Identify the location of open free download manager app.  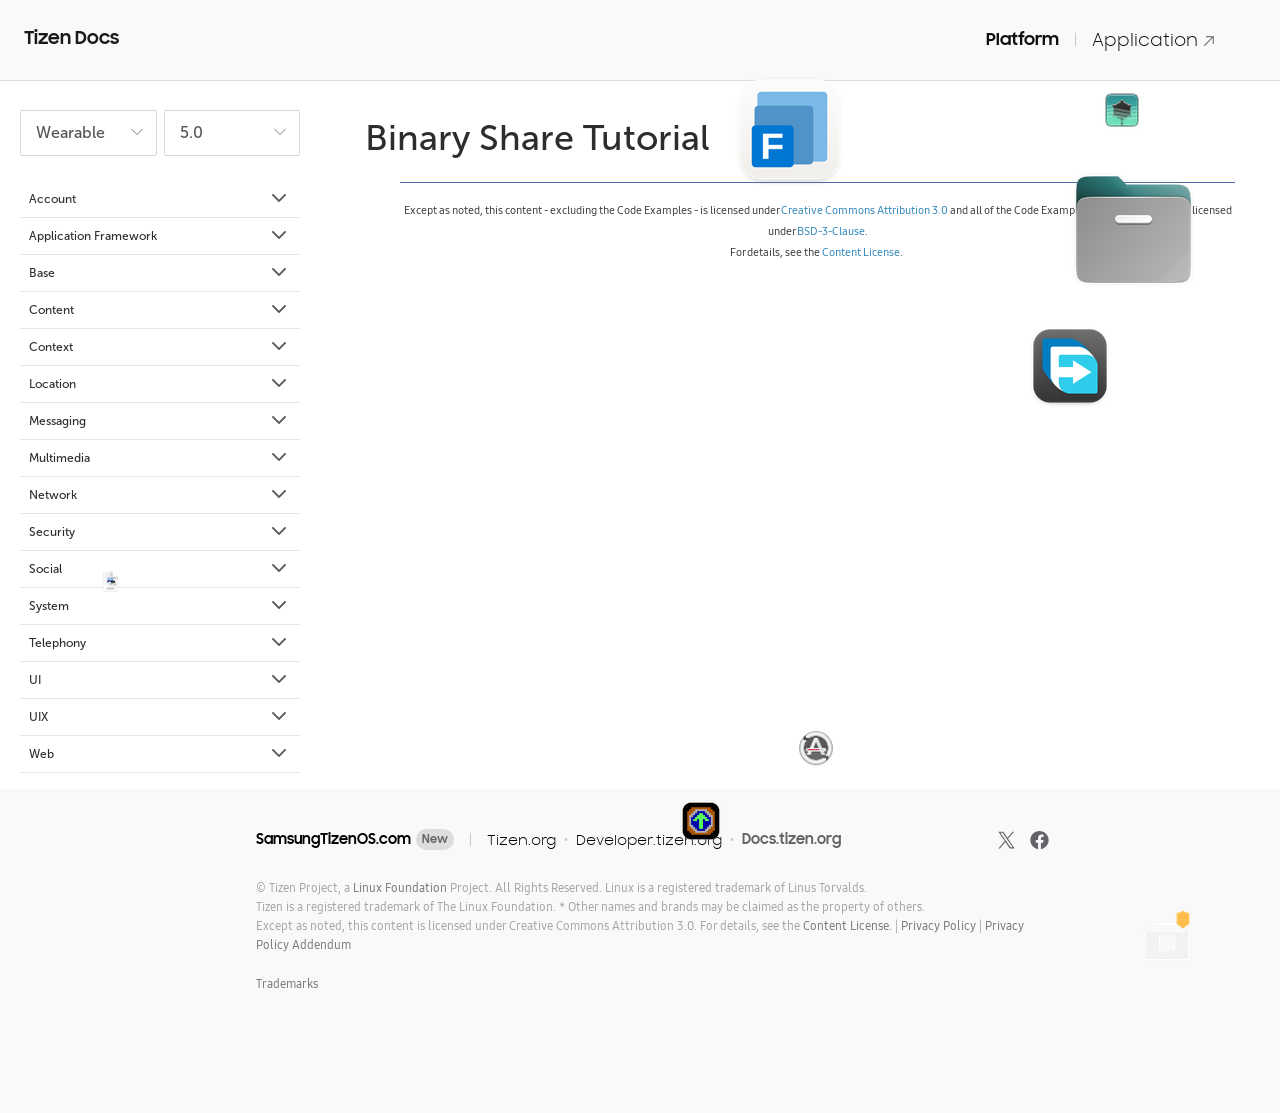
(1070, 366).